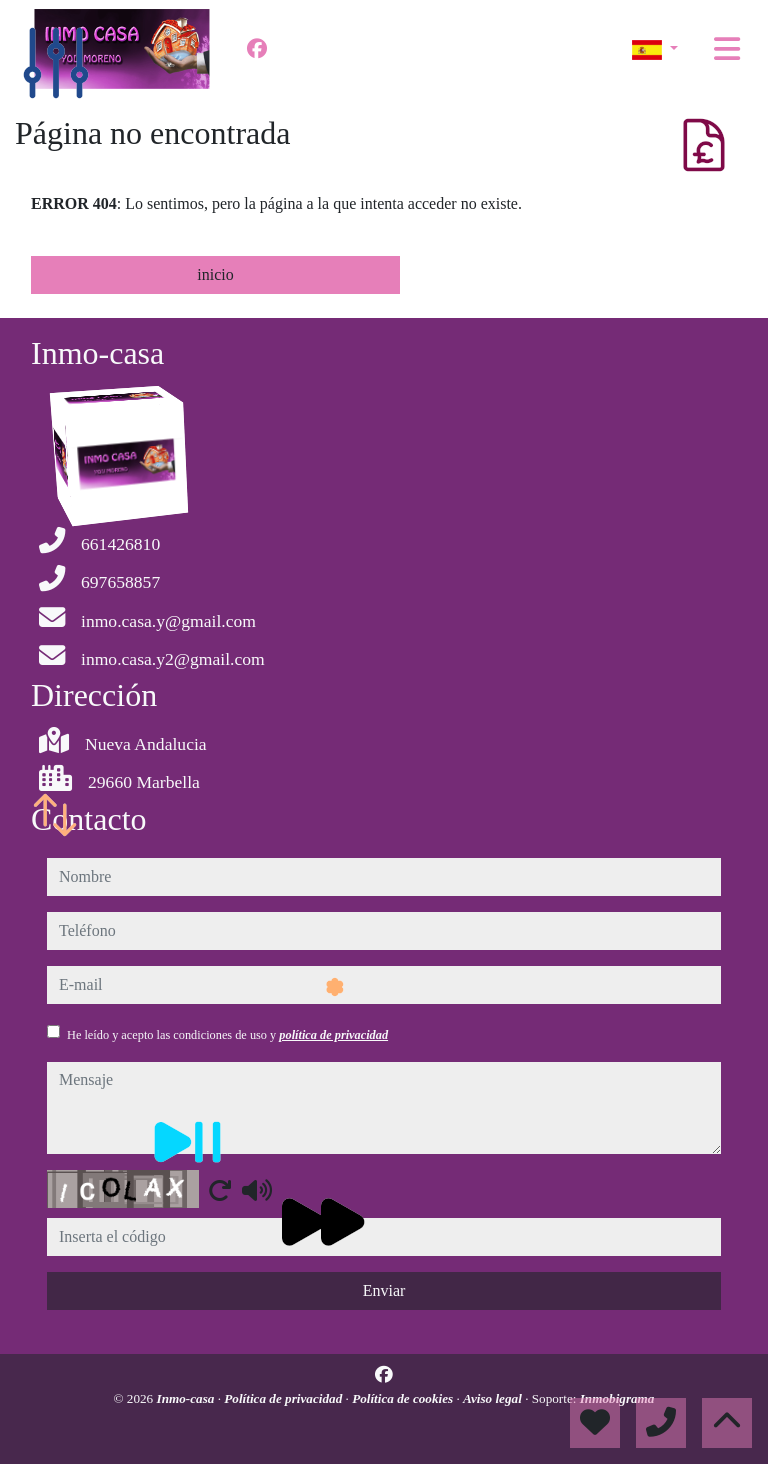 Image resolution: width=768 pixels, height=1464 pixels. Describe the element at coordinates (335, 987) in the screenshot. I see `indicates a michelin-starred restaurant or venue` at that location.